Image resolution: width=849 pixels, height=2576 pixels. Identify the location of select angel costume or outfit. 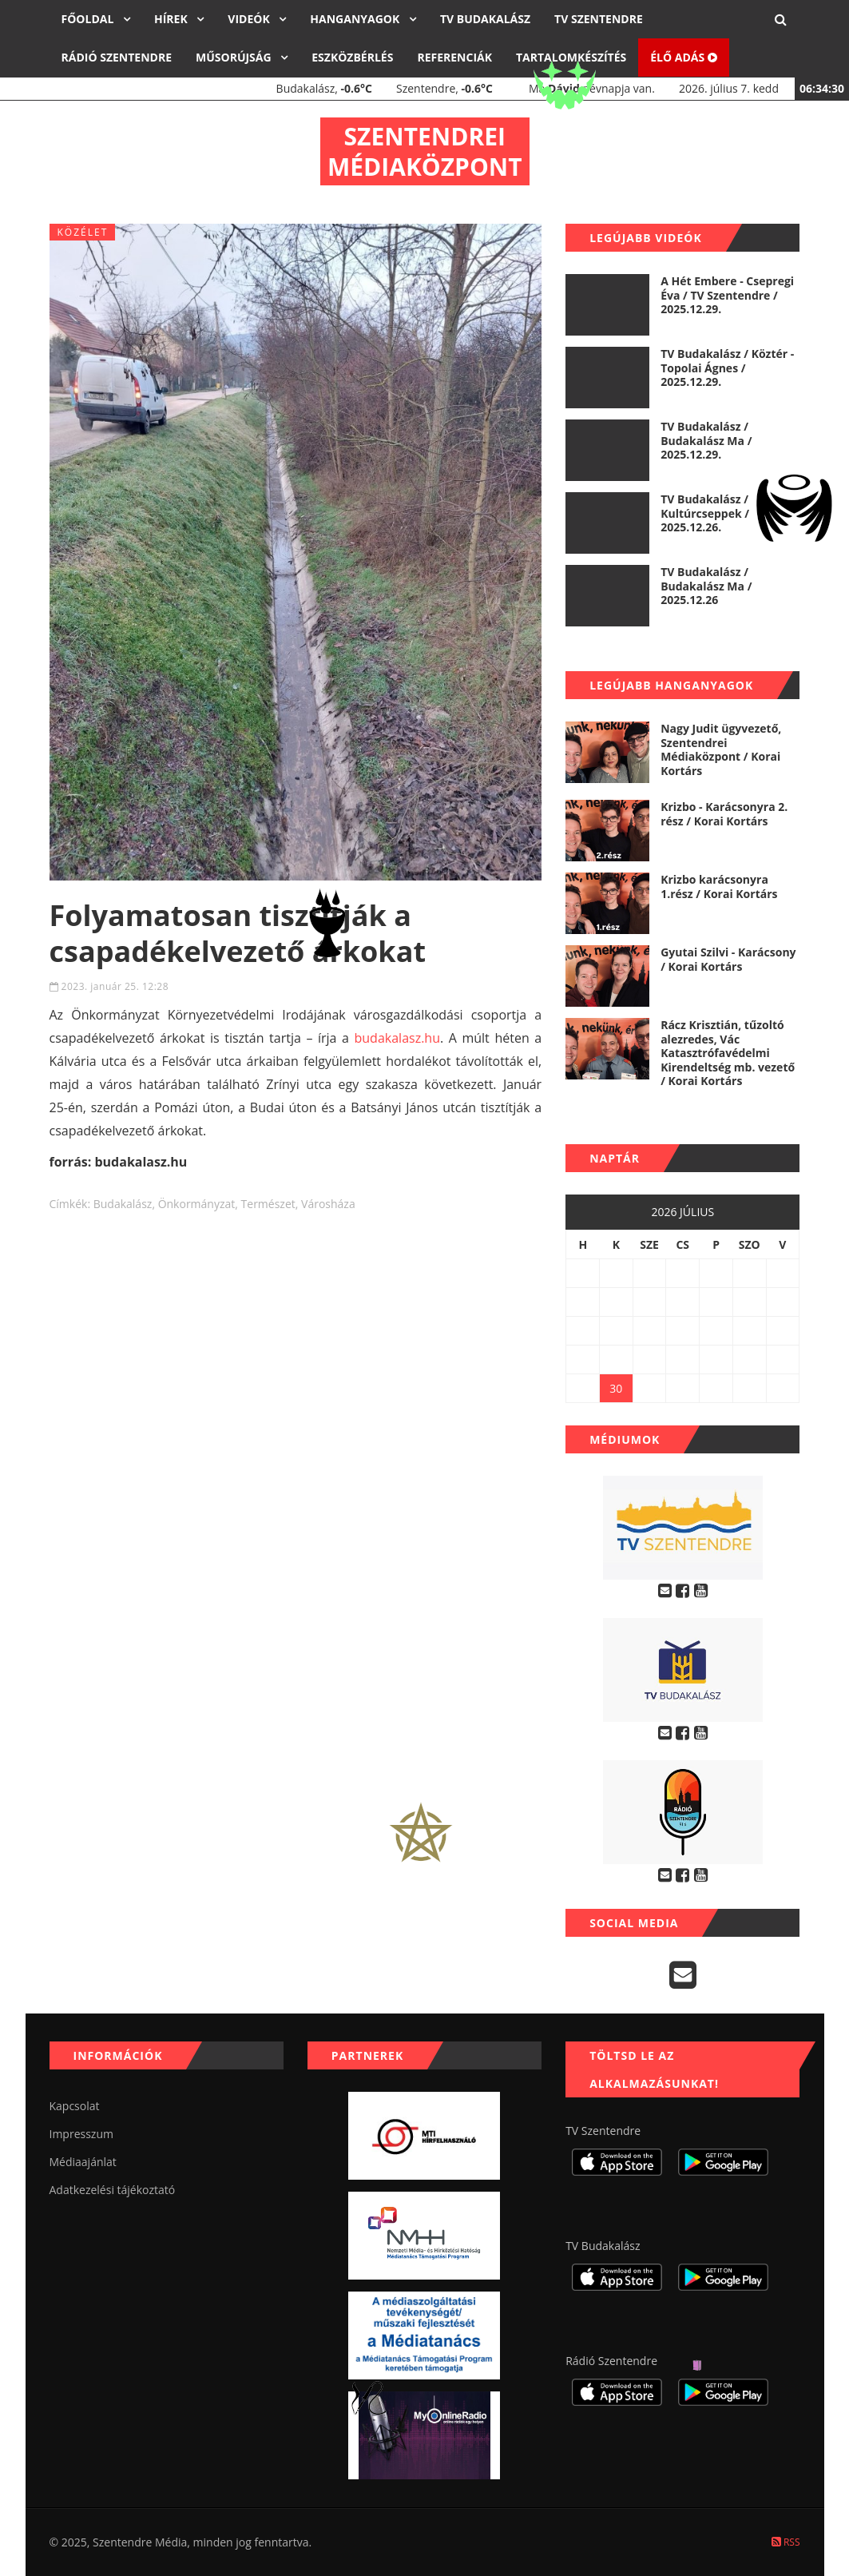
(793, 511).